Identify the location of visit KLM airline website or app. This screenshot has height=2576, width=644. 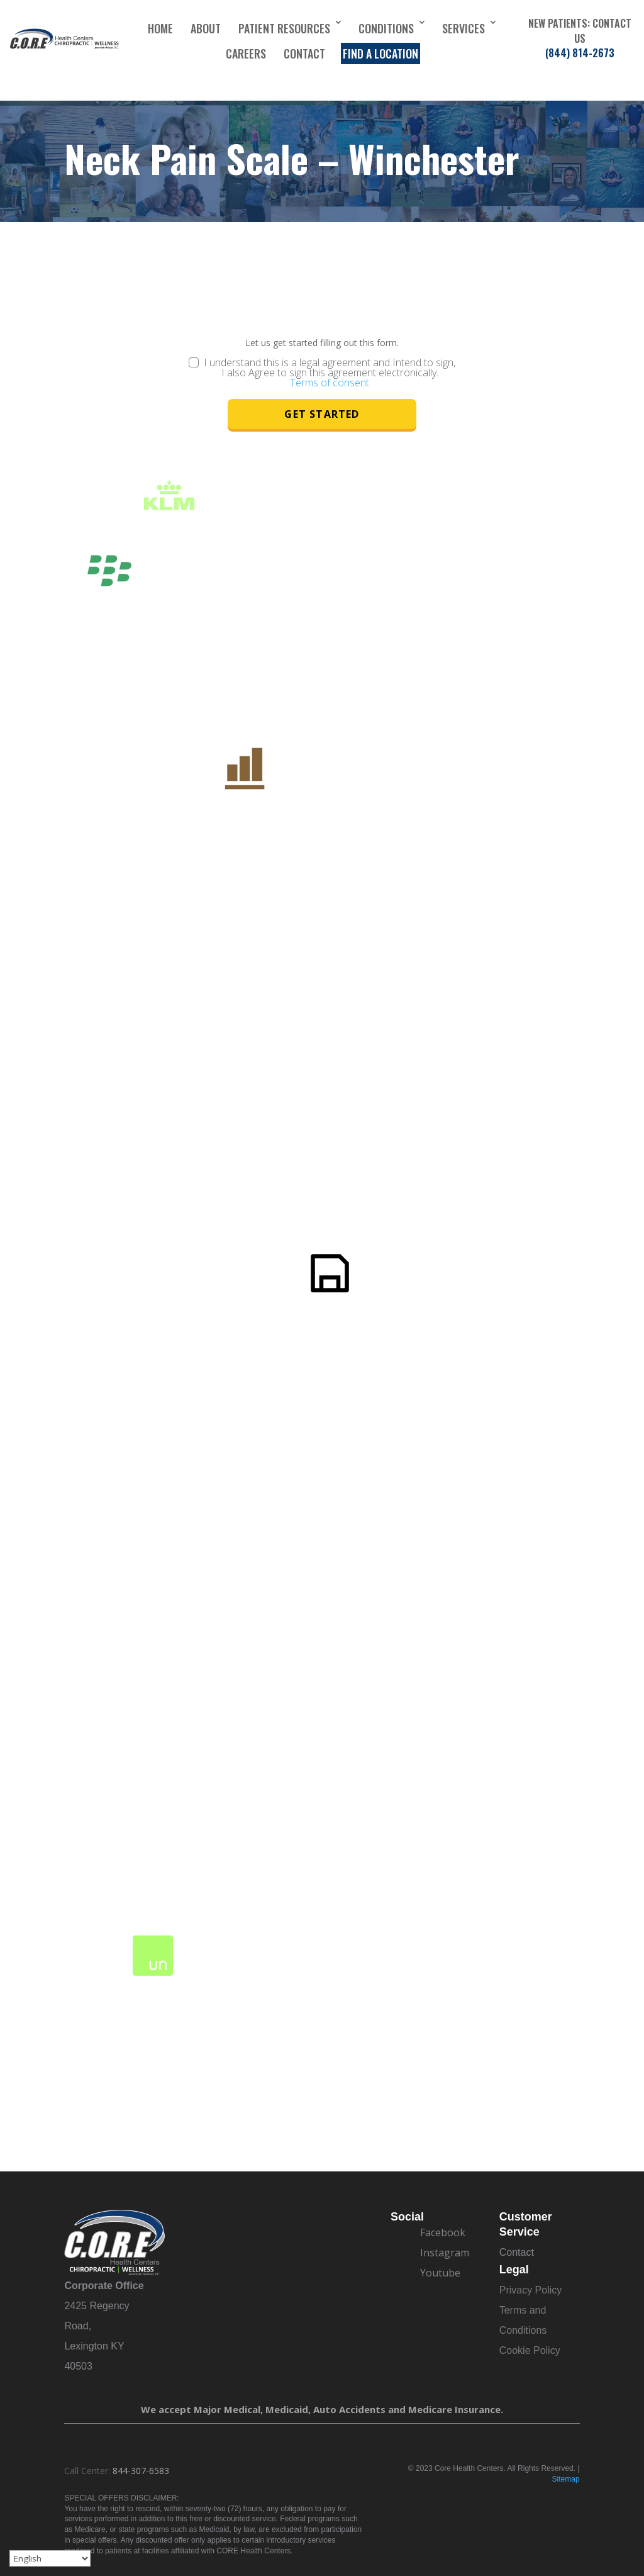
(169, 495).